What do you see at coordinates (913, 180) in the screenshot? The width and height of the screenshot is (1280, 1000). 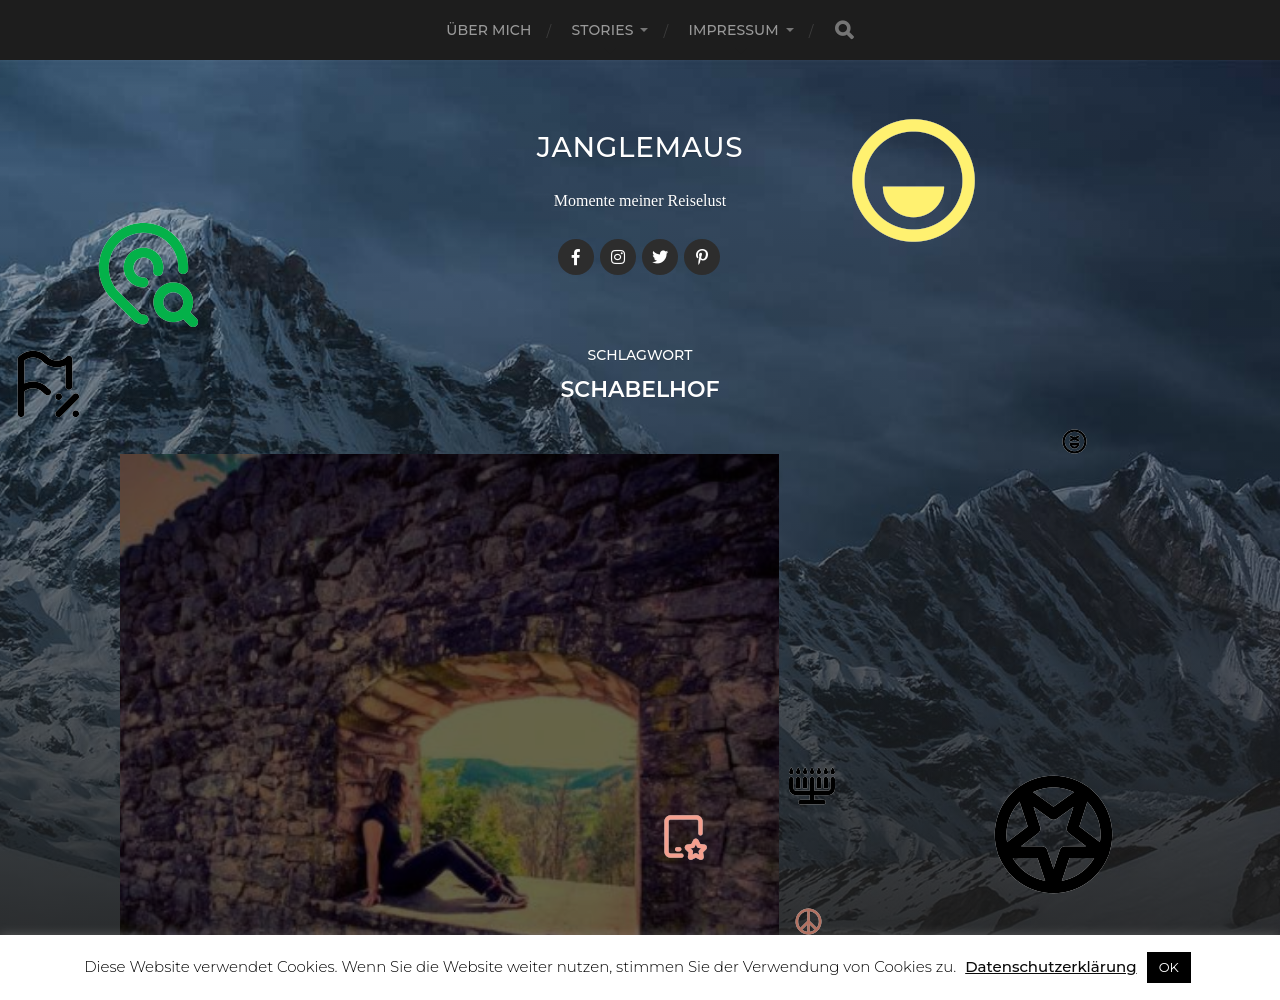 I see `add an emoji or reaction to a message` at bounding box center [913, 180].